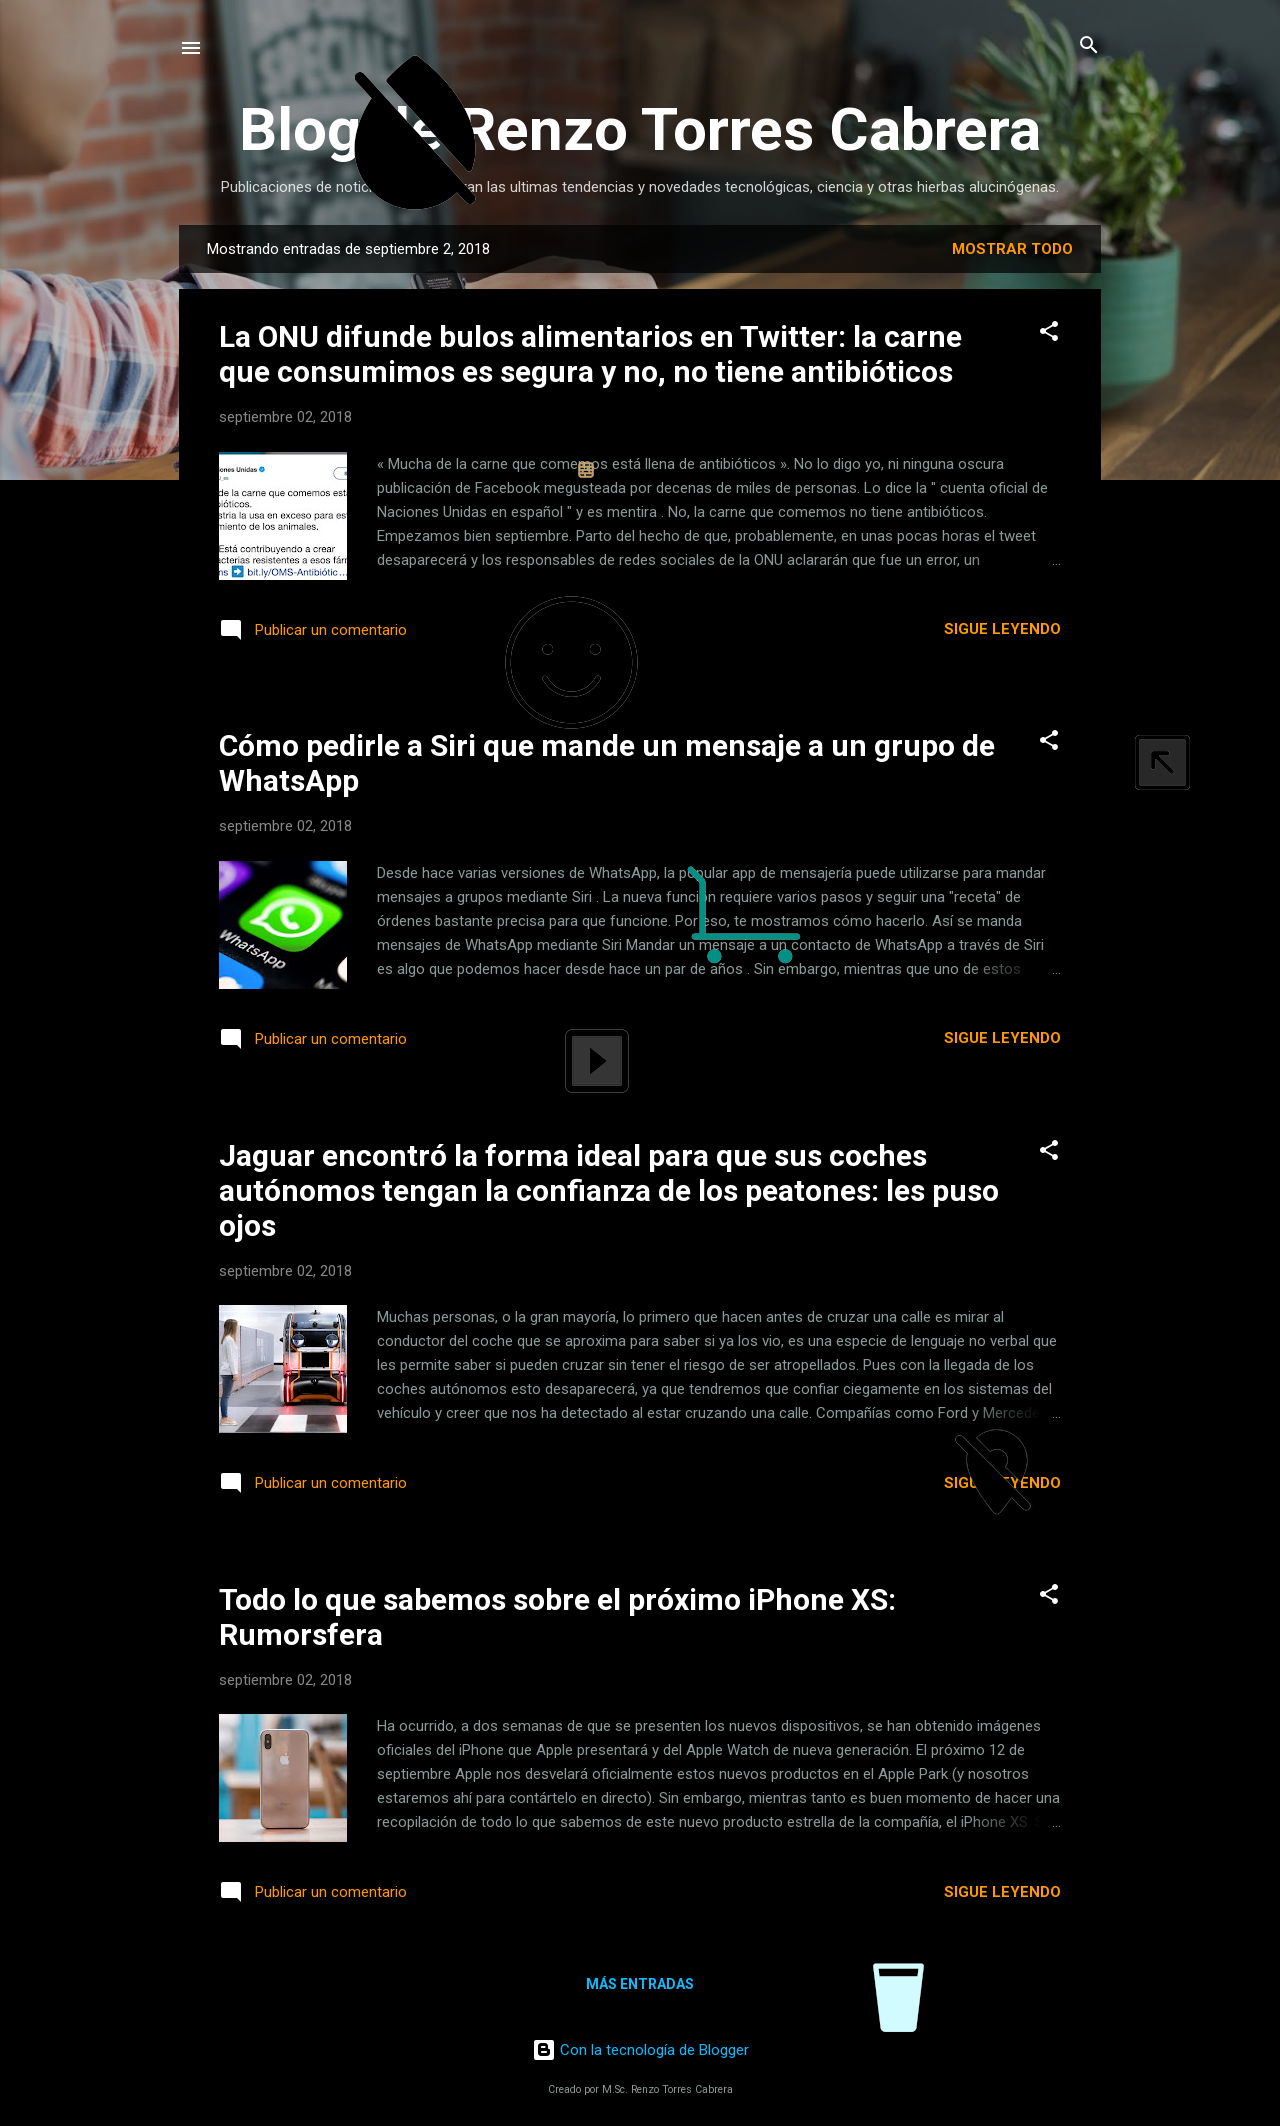  Describe the element at coordinates (571, 662) in the screenshot. I see `add an emoji or reaction` at that location.